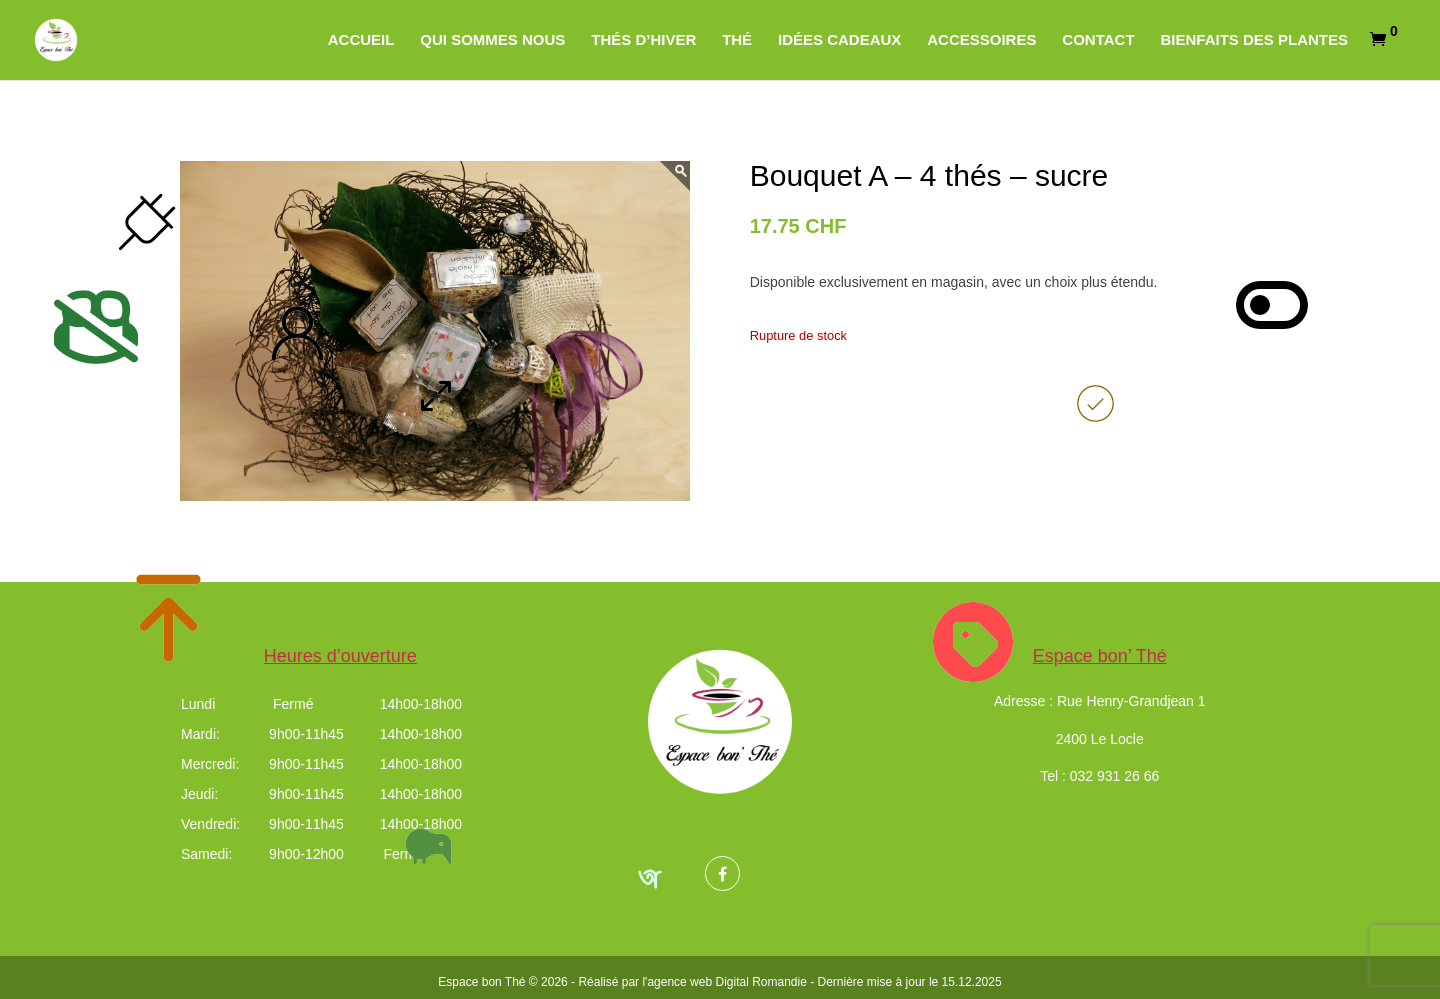 The image size is (1440, 999). I want to click on switch to bangla language input, so click(650, 879).